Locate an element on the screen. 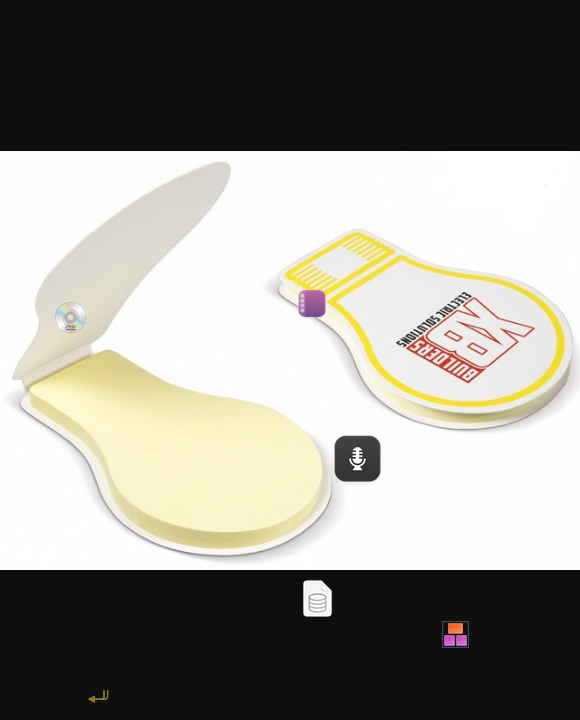 The image size is (580, 720). select all items in the current view is located at coordinates (455, 634).